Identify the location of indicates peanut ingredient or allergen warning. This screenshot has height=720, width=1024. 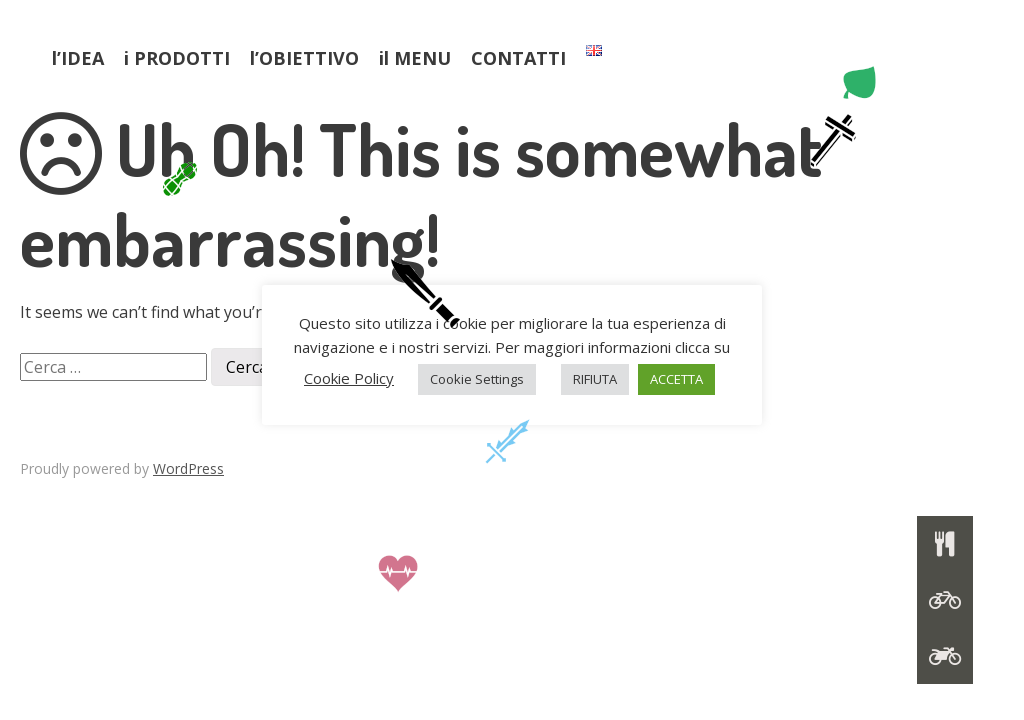
(180, 179).